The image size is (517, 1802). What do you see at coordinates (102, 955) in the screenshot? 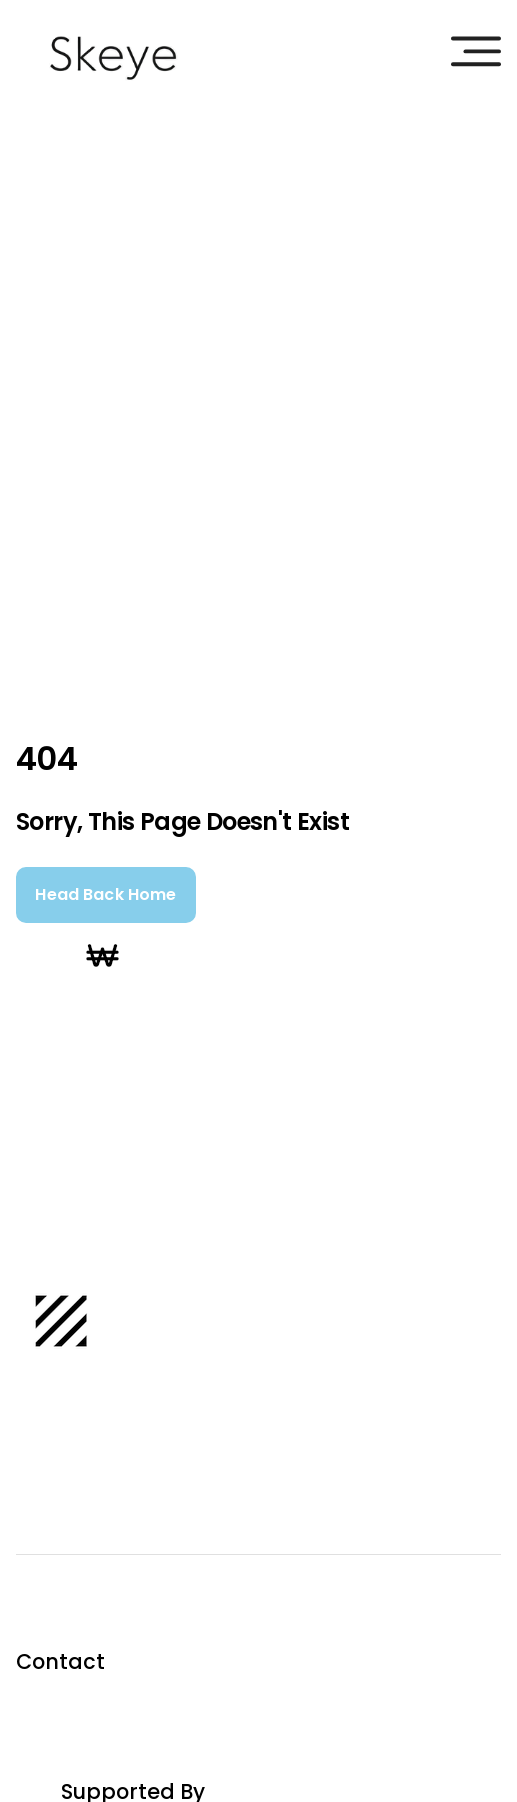
I see `indicates Korean won currency` at bounding box center [102, 955].